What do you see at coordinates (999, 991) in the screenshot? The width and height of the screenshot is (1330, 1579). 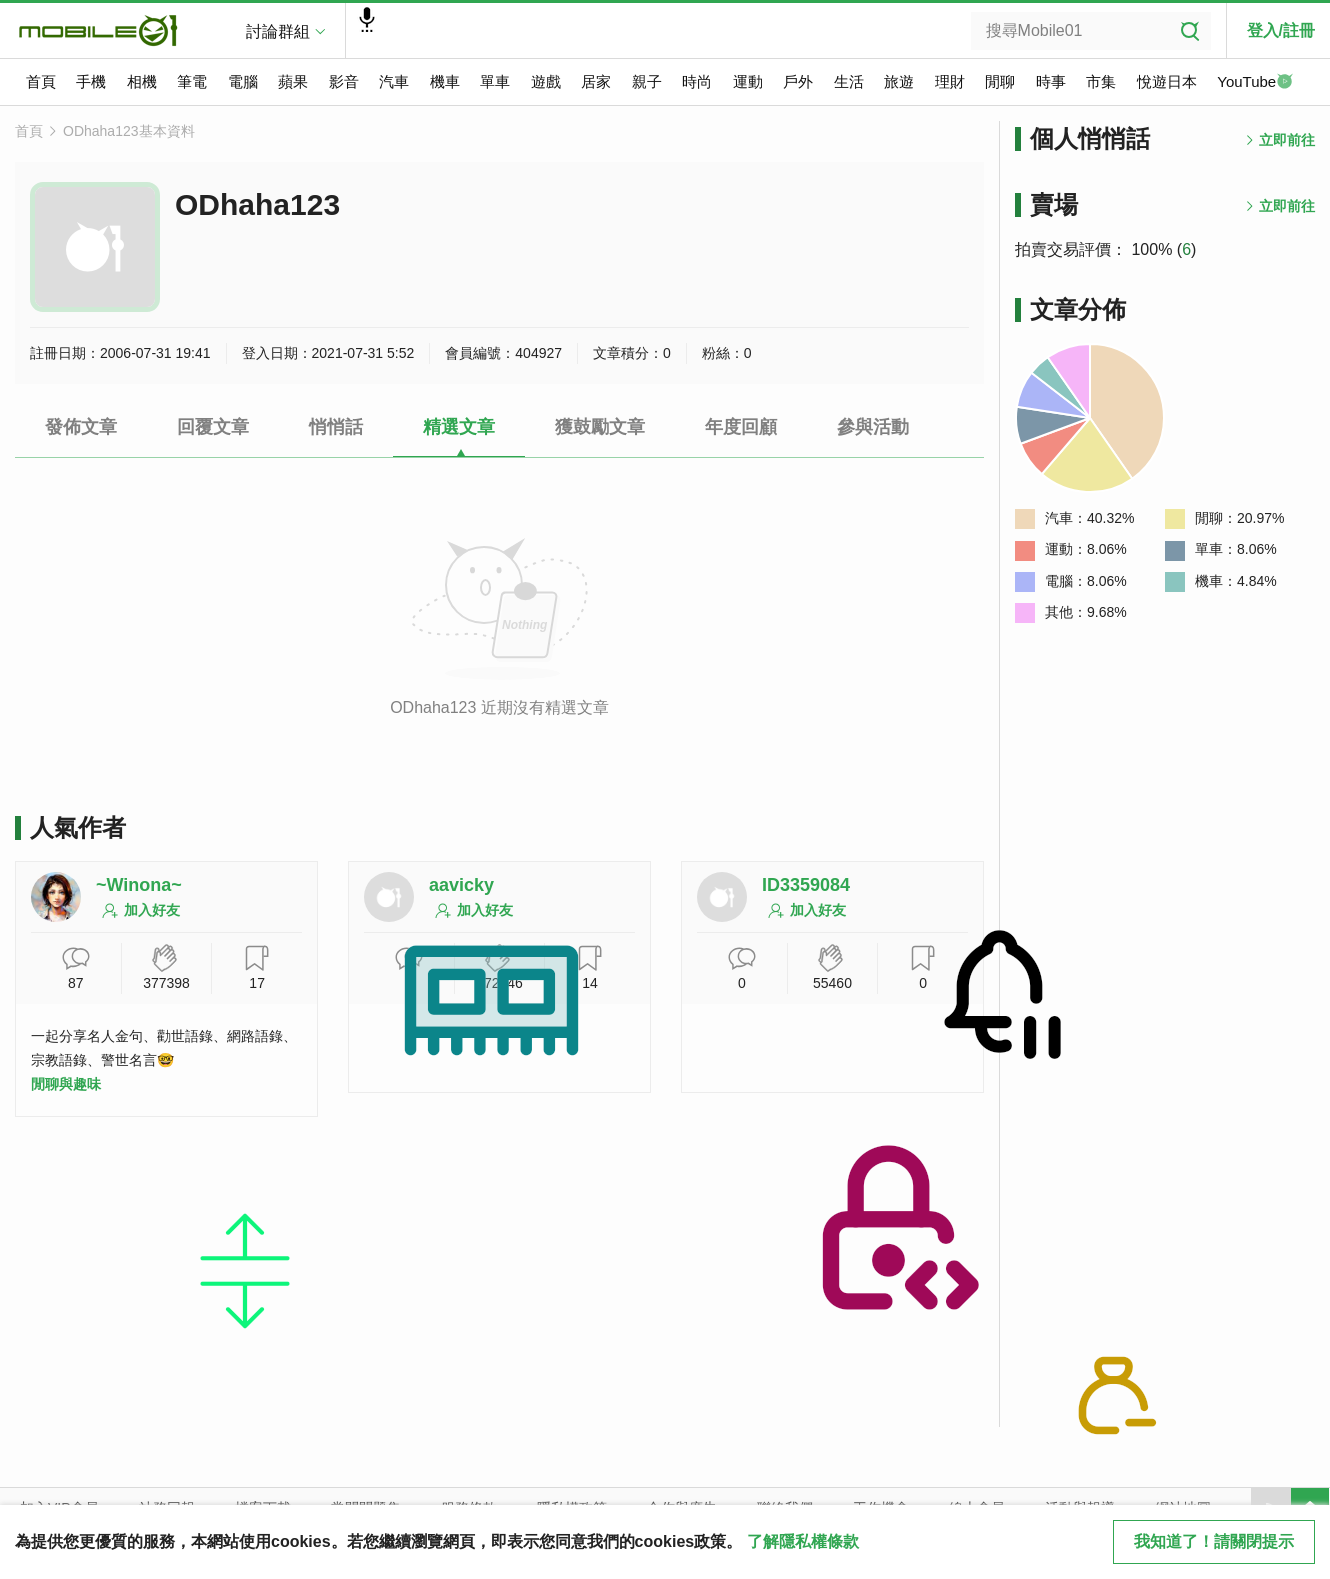 I see `pause notifications` at bounding box center [999, 991].